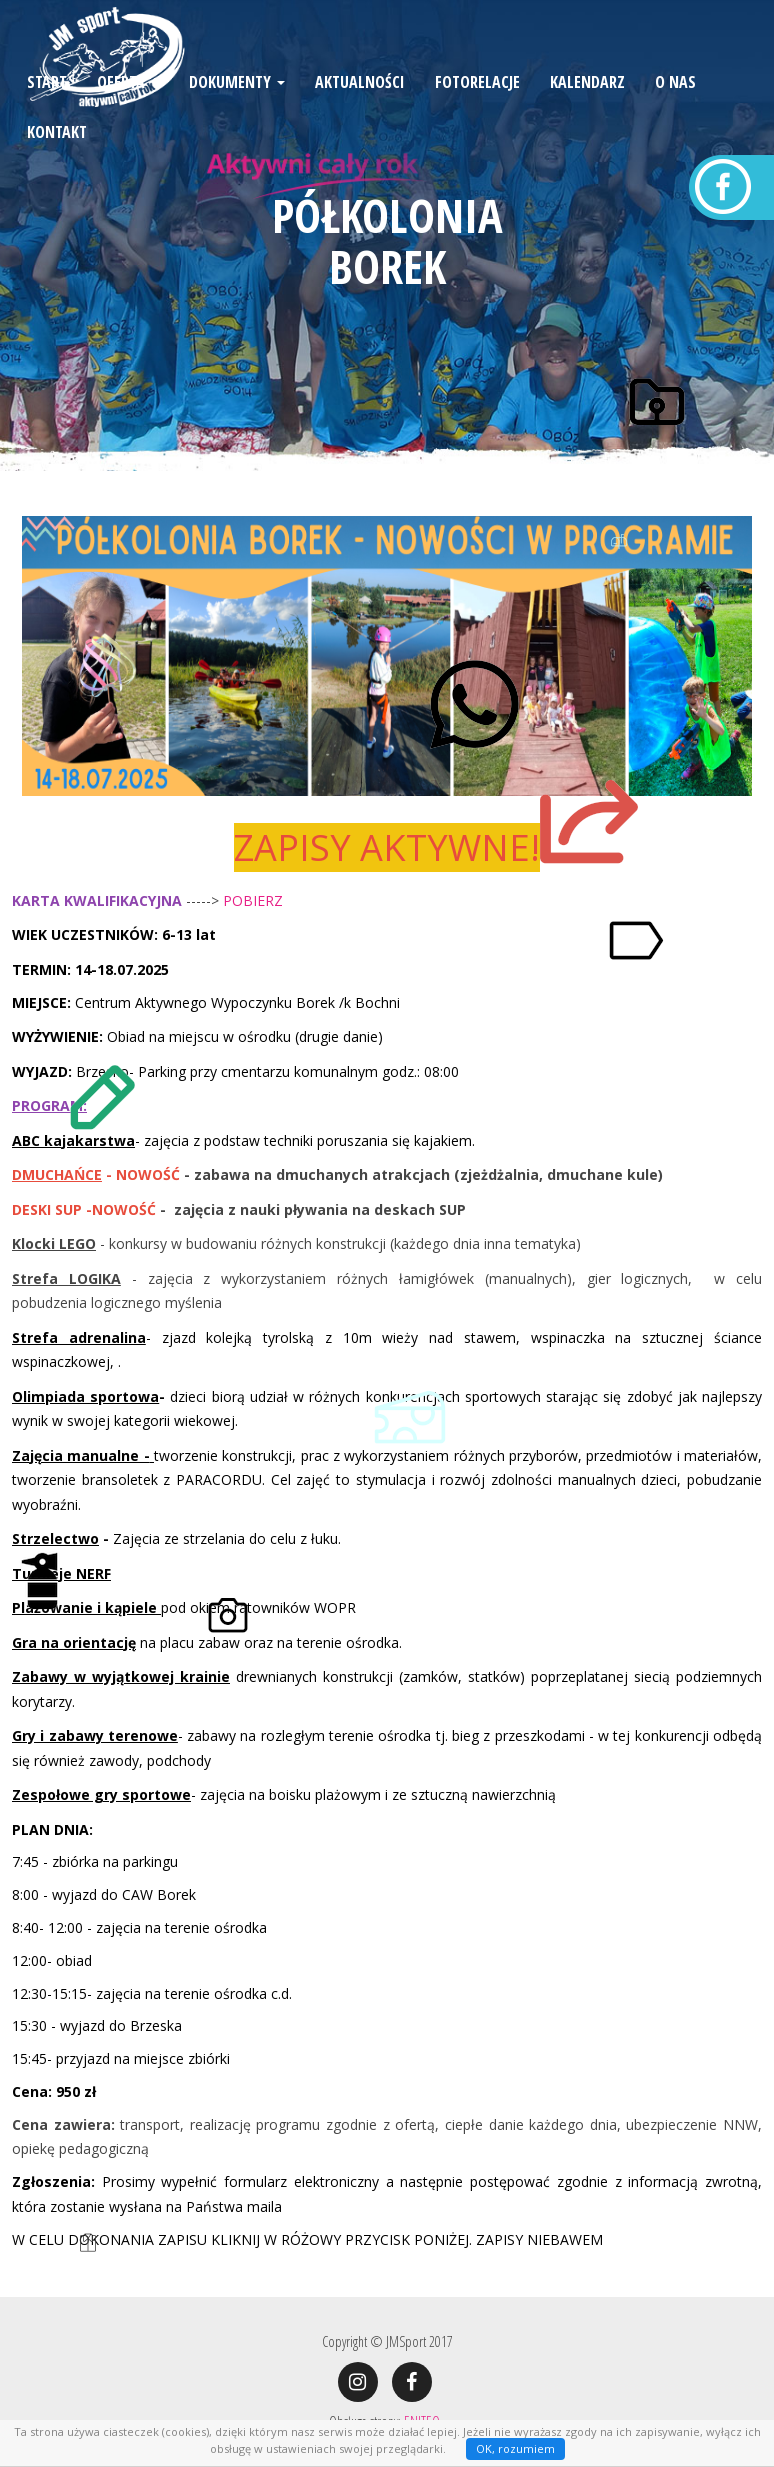  I want to click on share this content, so click(589, 818).